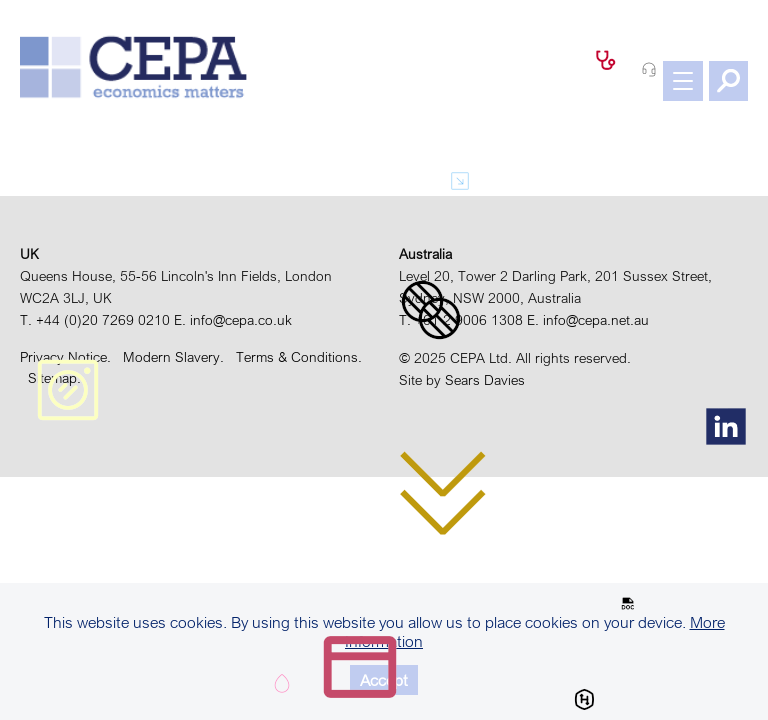  What do you see at coordinates (360, 667) in the screenshot?
I see `open web browser` at bounding box center [360, 667].